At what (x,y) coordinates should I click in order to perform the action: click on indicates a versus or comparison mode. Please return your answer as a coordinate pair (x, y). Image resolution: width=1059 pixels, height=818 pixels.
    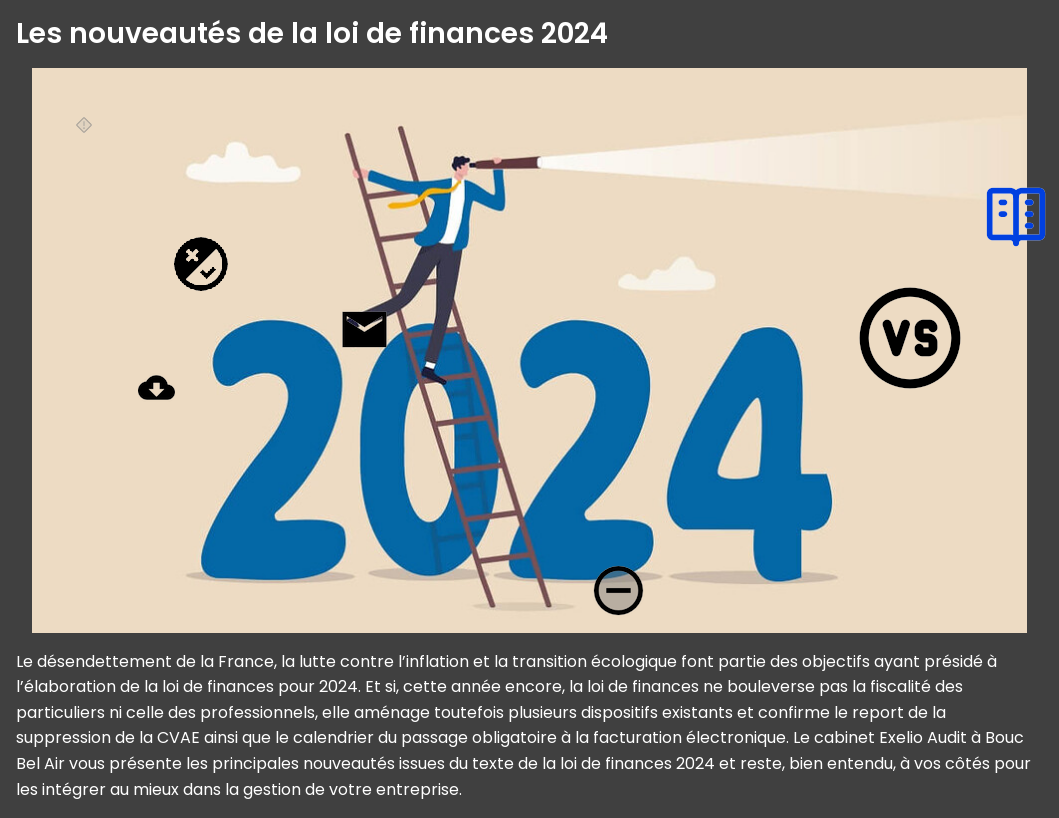
    Looking at the image, I should click on (910, 338).